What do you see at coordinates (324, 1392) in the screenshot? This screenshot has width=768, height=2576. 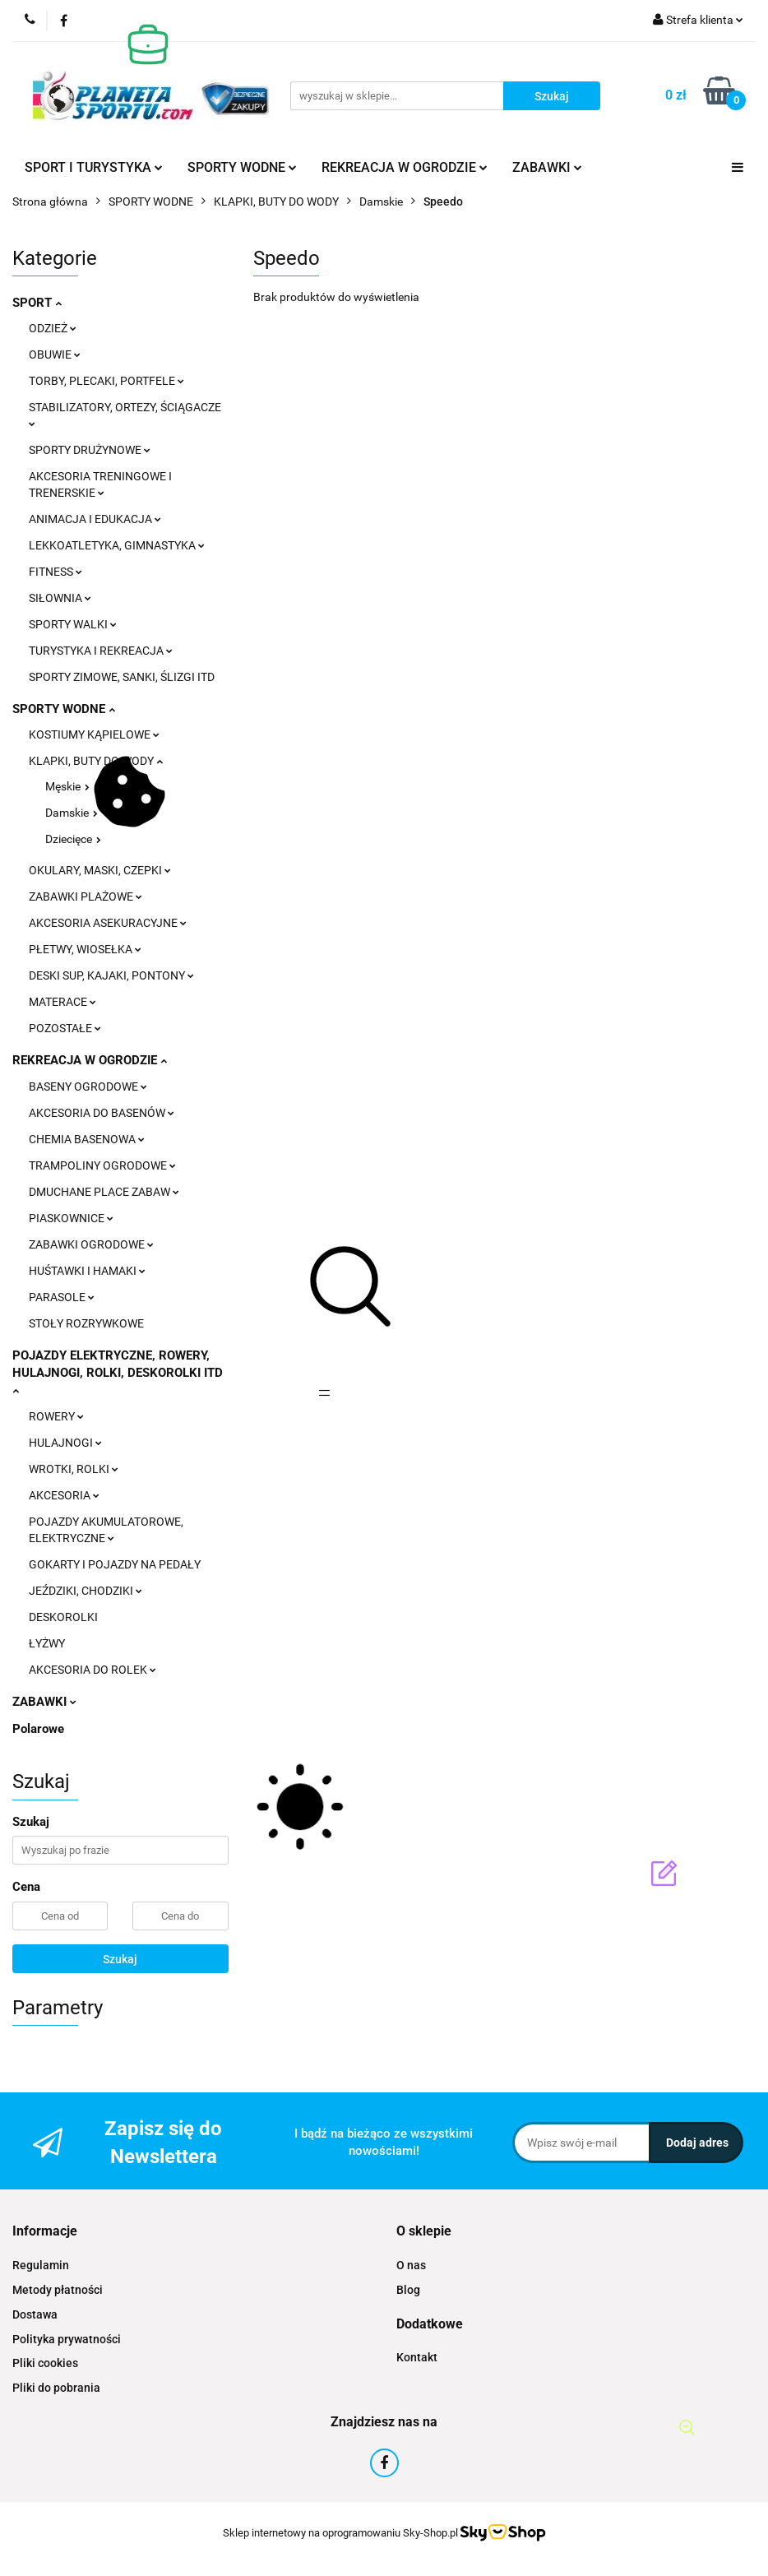 I see `open menu or navigation options` at bounding box center [324, 1392].